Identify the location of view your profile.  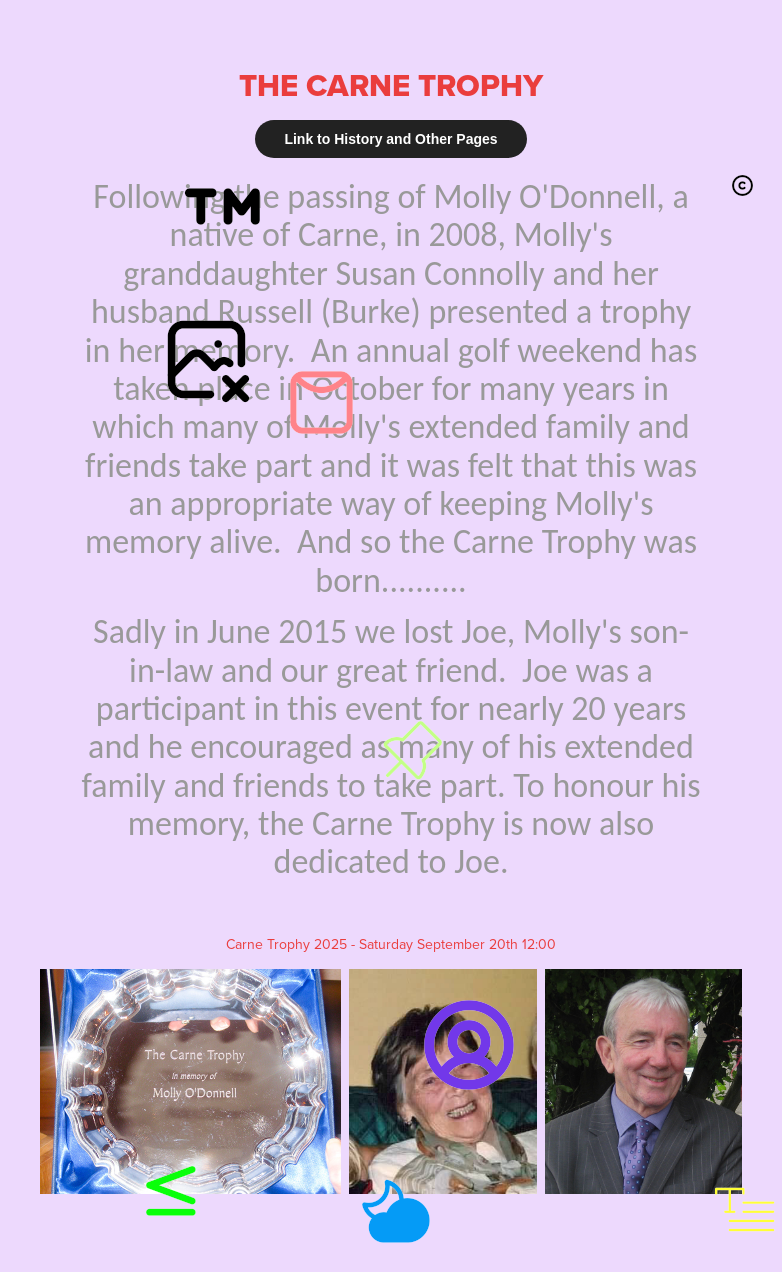
(469, 1045).